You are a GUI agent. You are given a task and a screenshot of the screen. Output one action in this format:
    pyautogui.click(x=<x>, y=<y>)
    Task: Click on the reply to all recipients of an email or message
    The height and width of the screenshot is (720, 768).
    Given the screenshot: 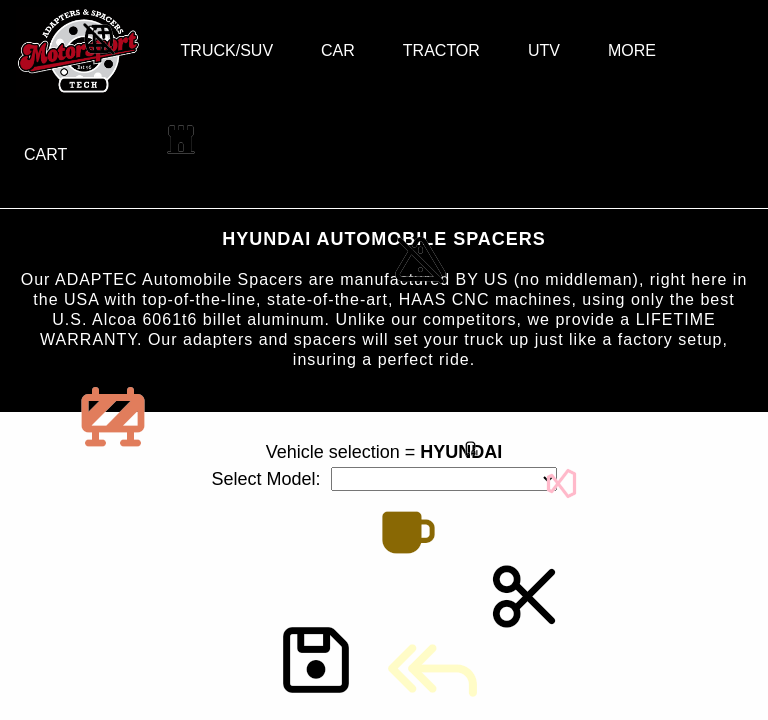 What is the action you would take?
    pyautogui.click(x=432, y=668)
    